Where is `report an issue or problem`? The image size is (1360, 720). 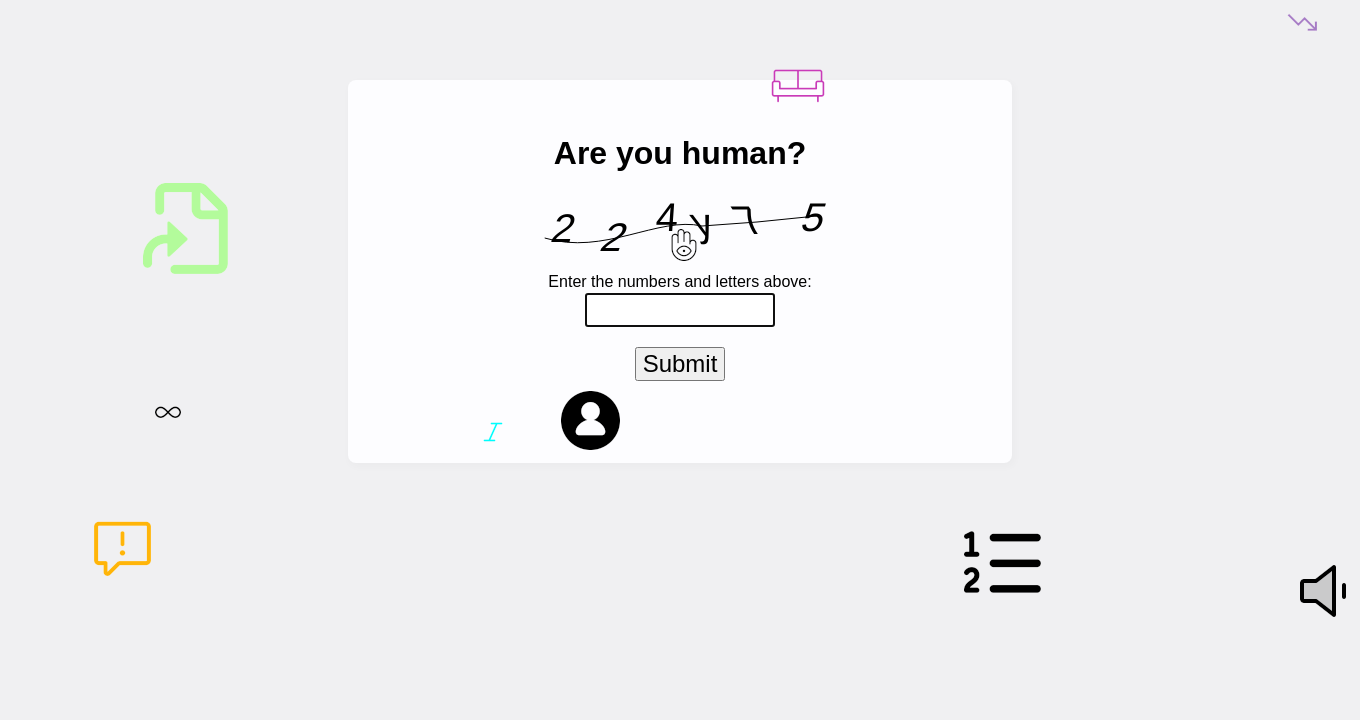
report an issue or problem is located at coordinates (122, 547).